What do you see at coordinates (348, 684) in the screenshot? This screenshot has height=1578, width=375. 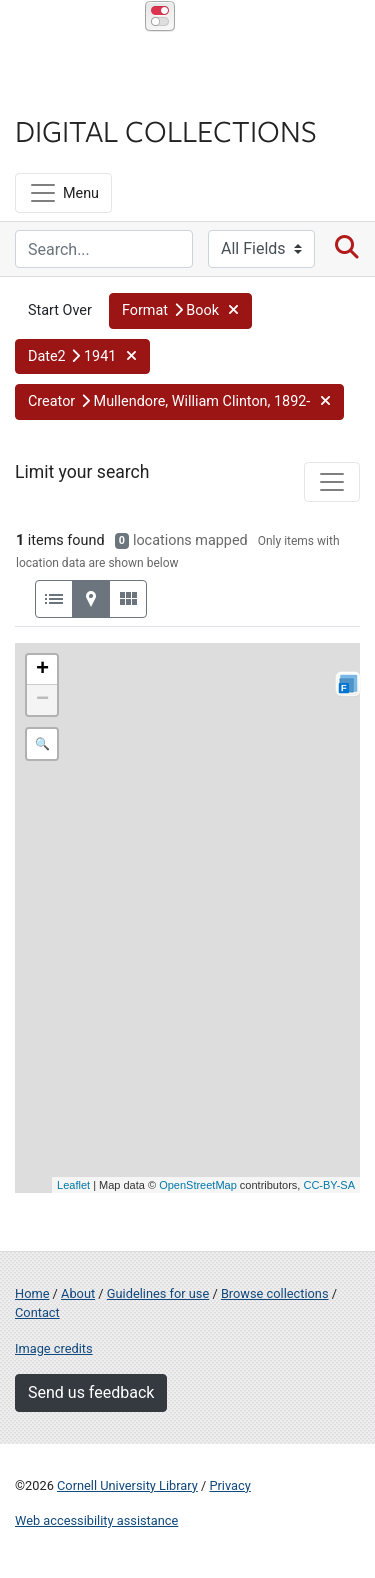 I see `open fluent reader app` at bounding box center [348, 684].